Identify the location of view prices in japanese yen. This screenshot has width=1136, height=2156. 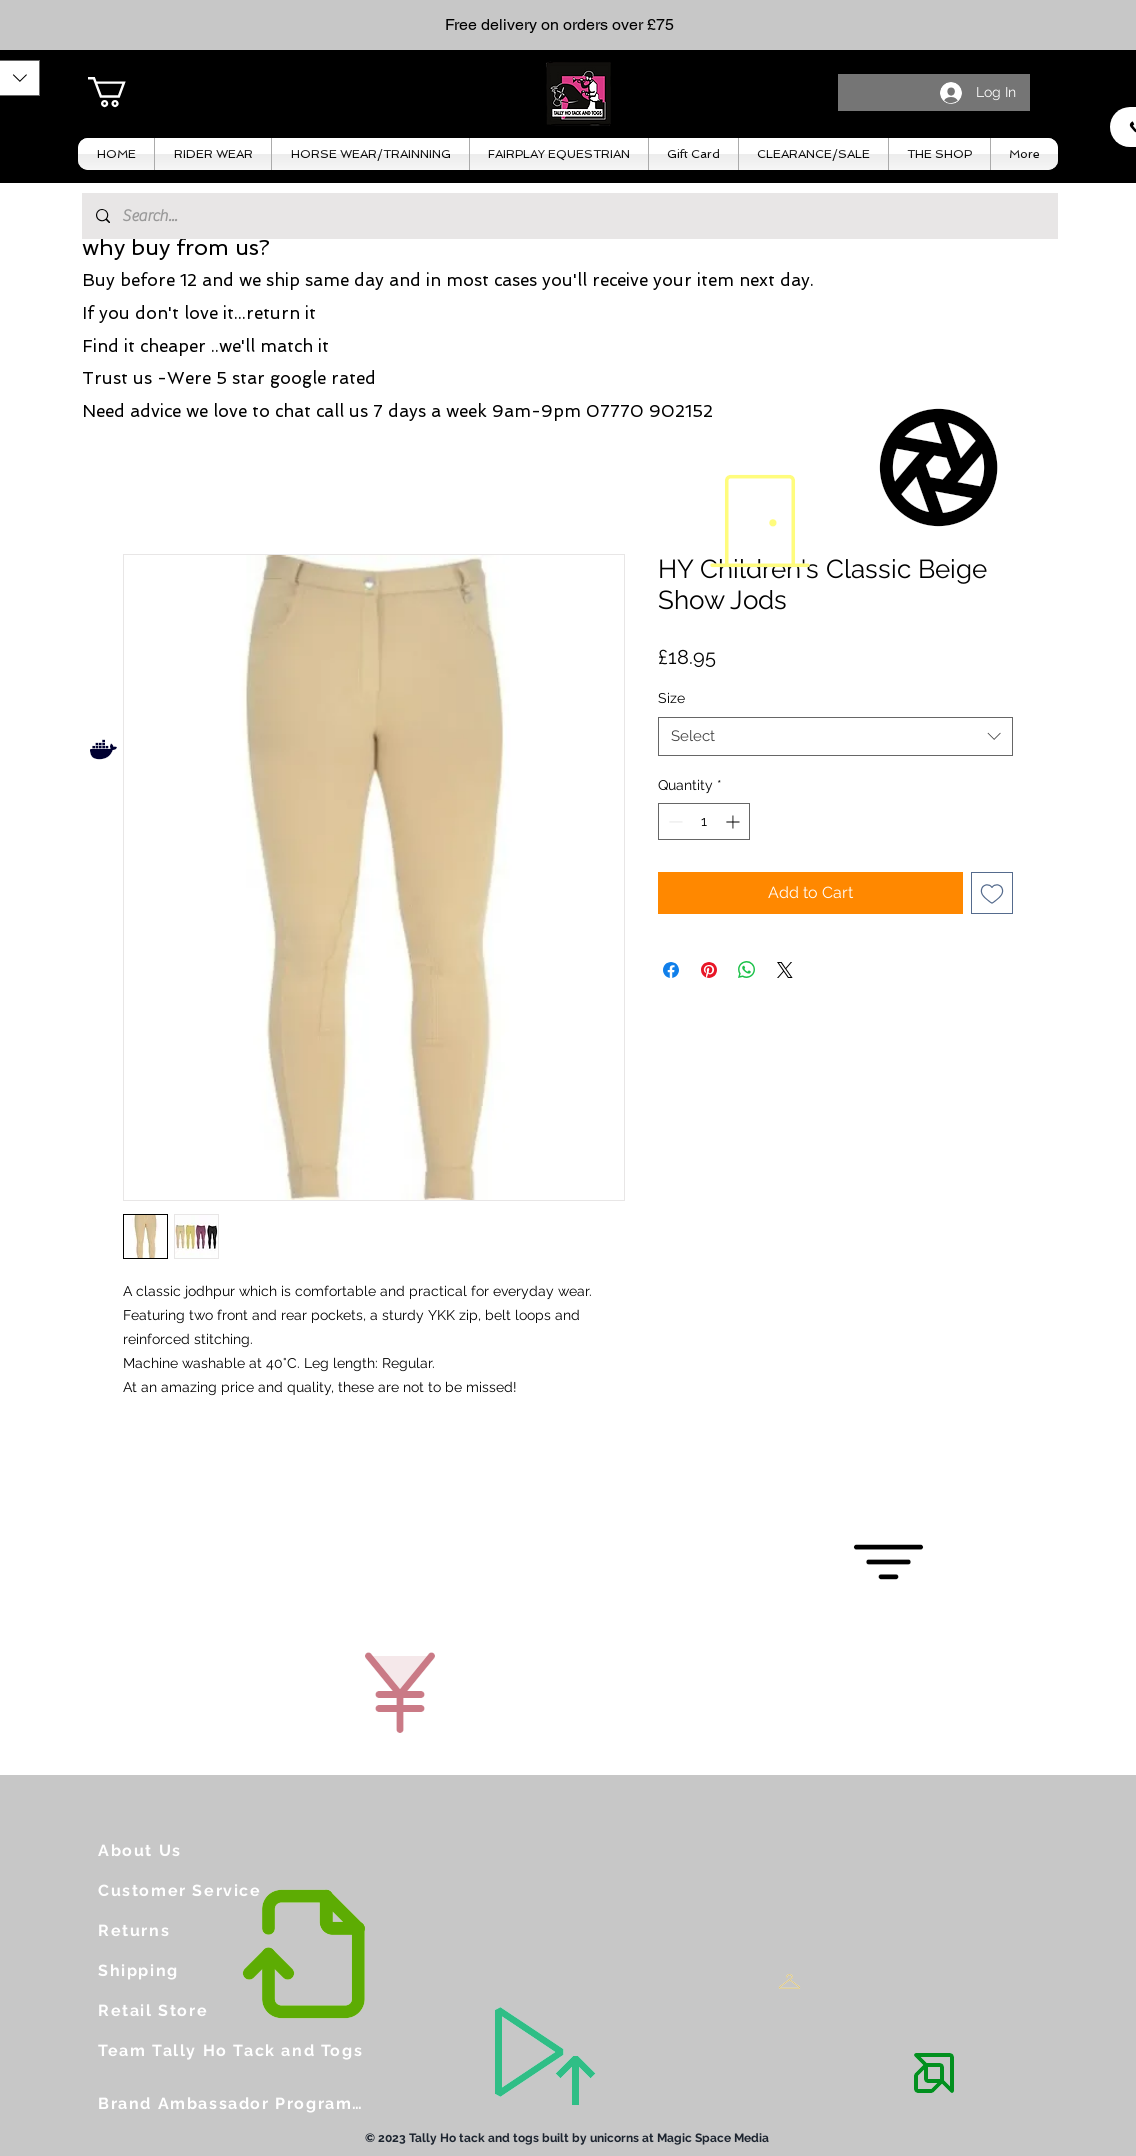
(400, 1691).